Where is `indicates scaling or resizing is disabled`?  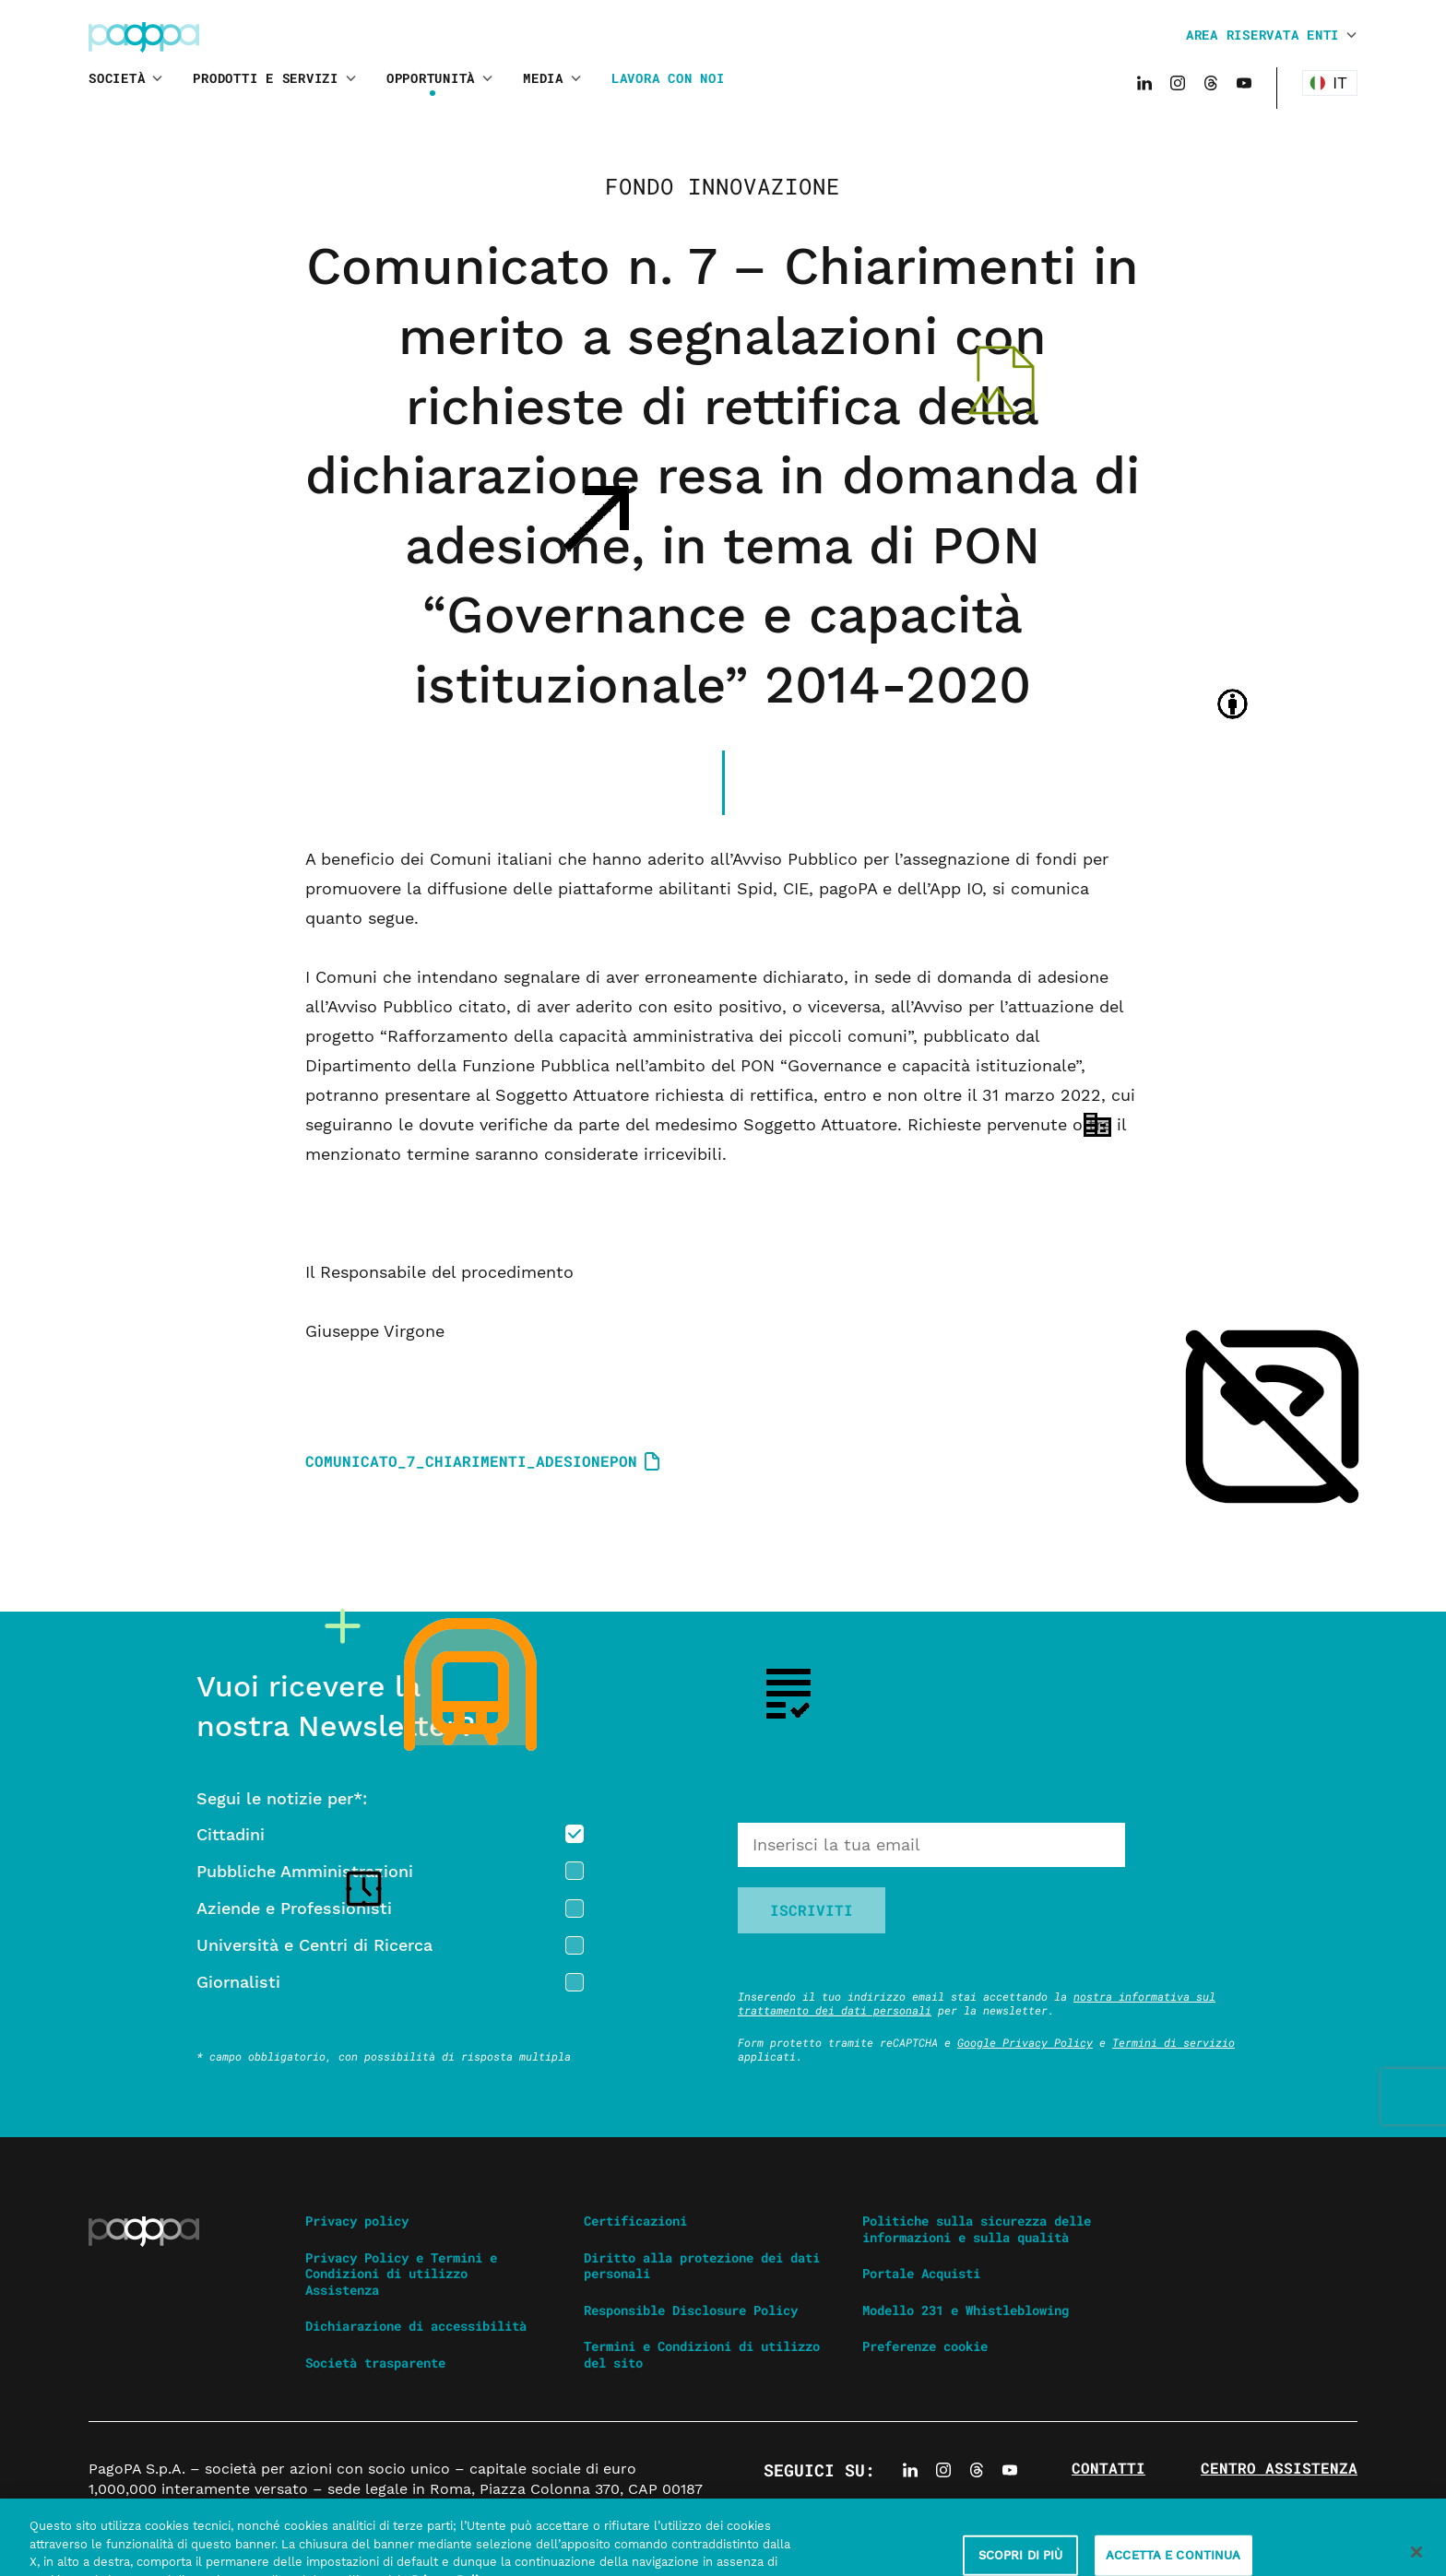
indicates scaling or resizing is disabled is located at coordinates (1272, 1416).